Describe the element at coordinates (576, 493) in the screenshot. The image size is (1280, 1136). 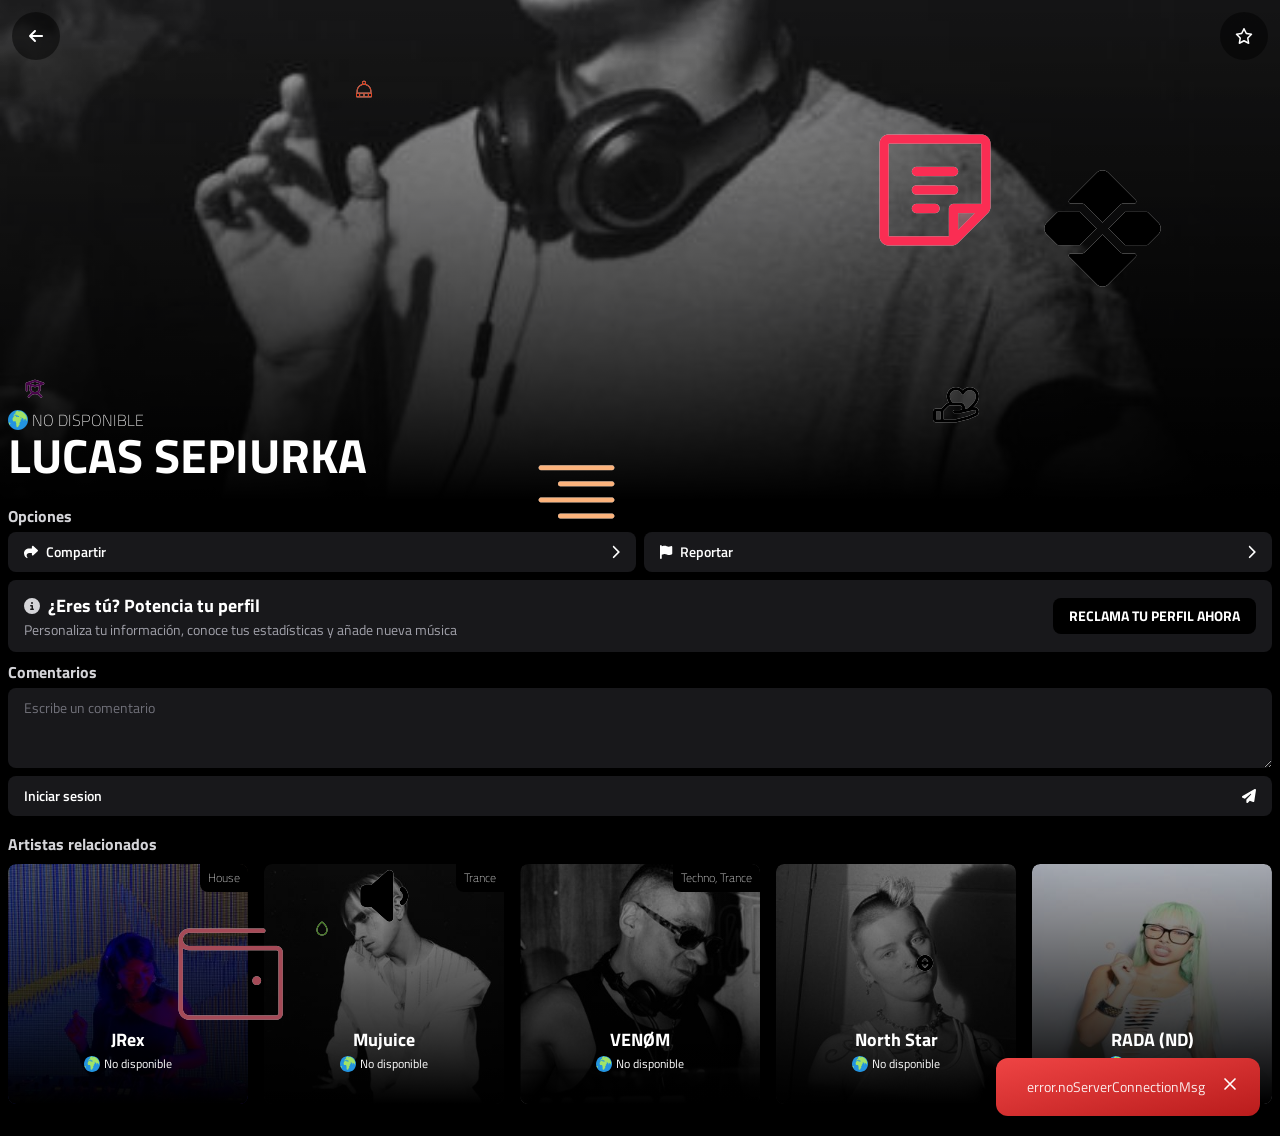
I see `align text to the right` at that location.